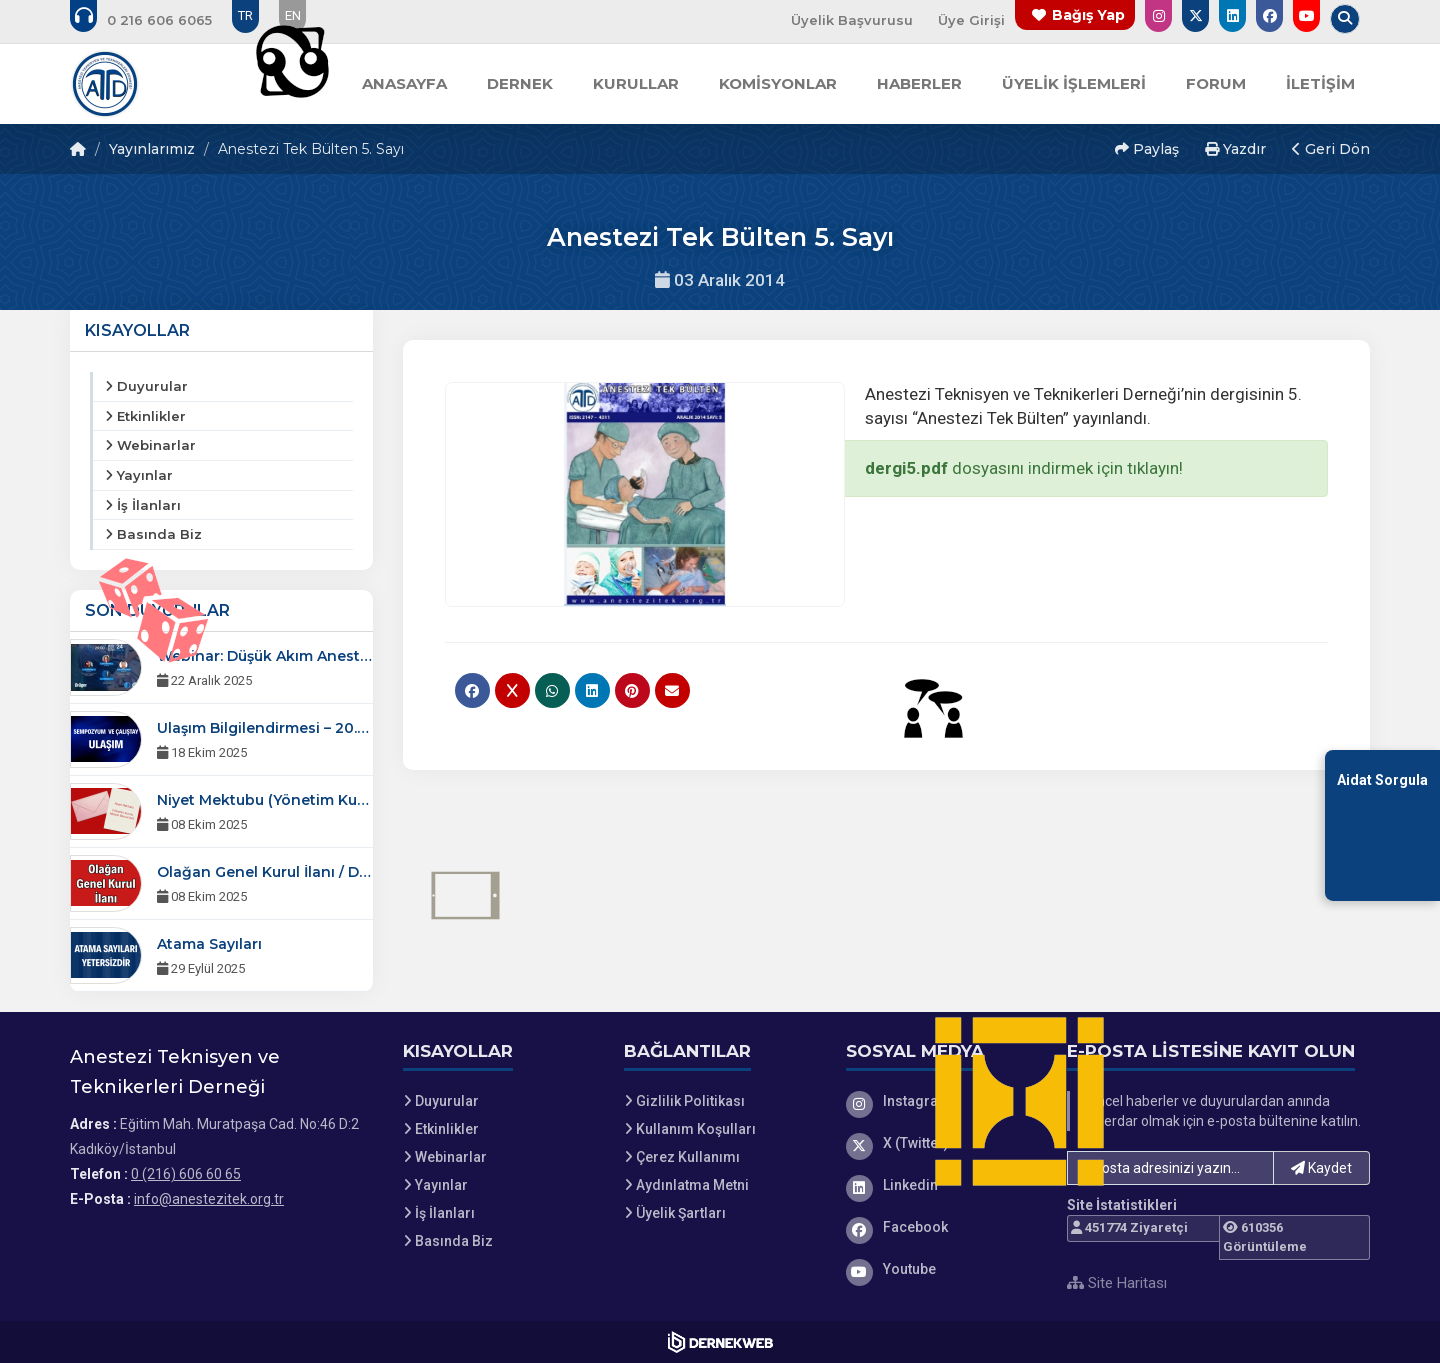 The image size is (1440, 1363). What do you see at coordinates (153, 610) in the screenshot?
I see `roll the dice or randomize selection` at bounding box center [153, 610].